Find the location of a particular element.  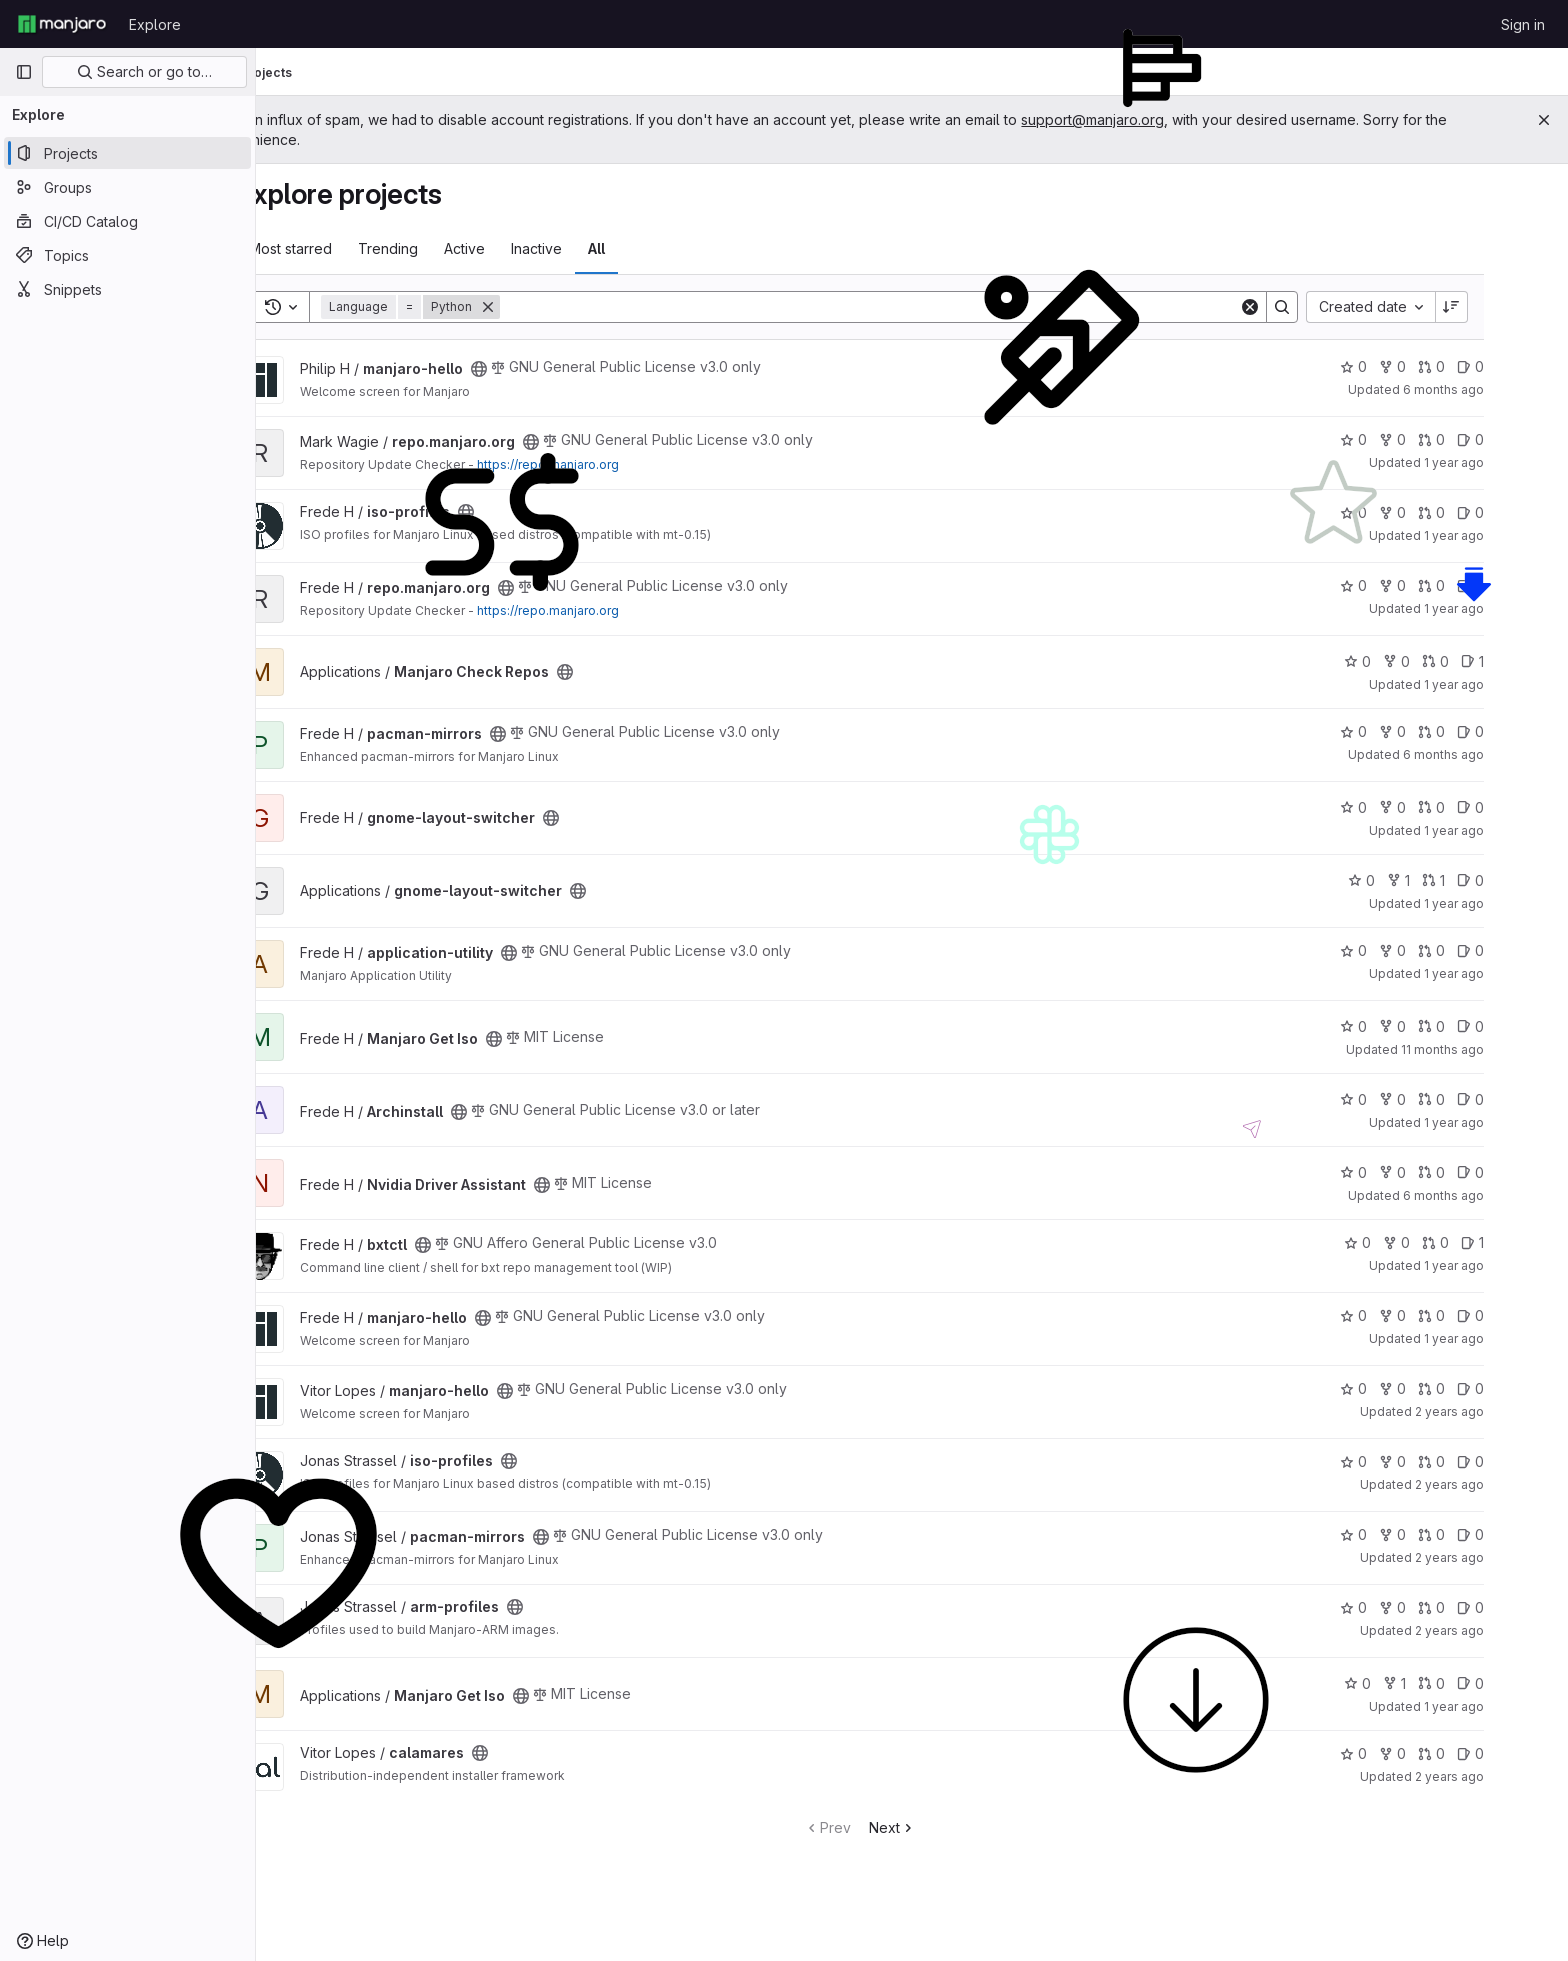

indicates singapore dollar currency is located at coordinates (502, 522).